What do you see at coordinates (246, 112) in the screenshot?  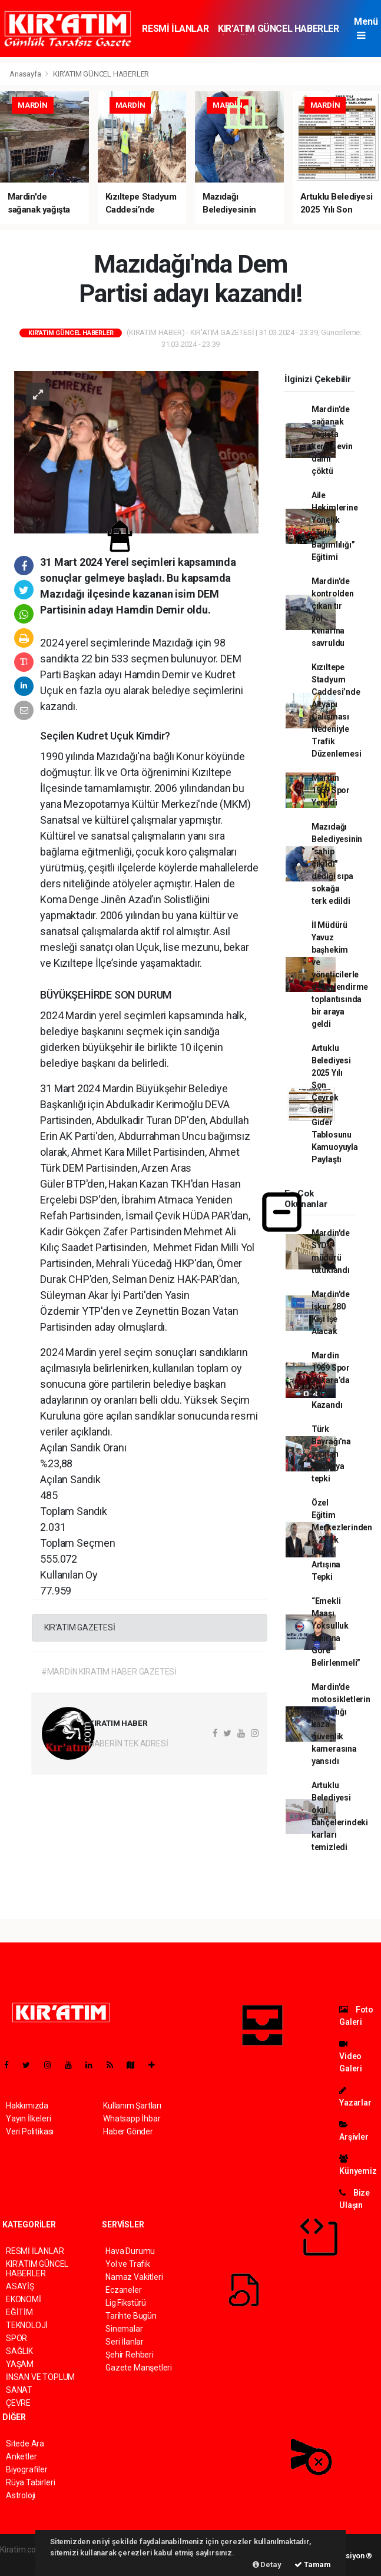 I see `view leaderboard or rankings` at bounding box center [246, 112].